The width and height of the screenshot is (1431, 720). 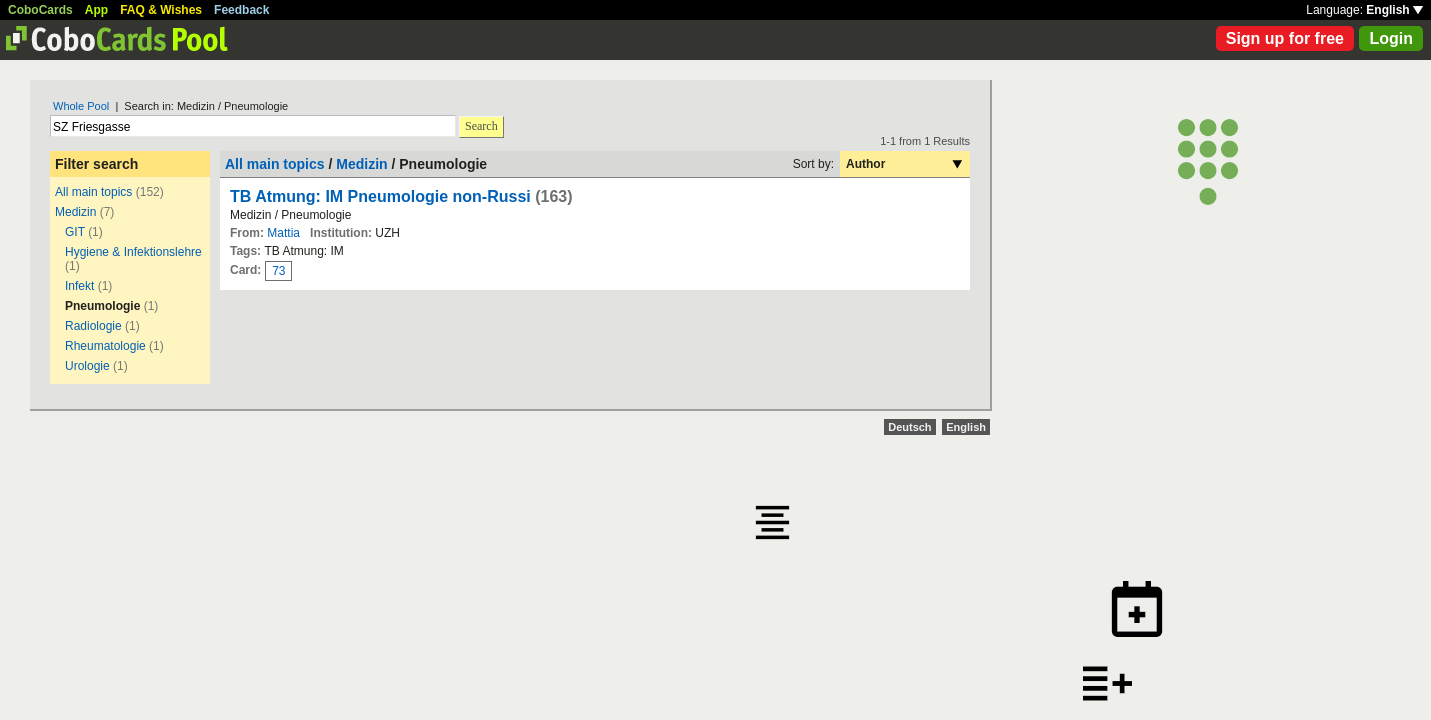 What do you see at coordinates (772, 522) in the screenshot?
I see `center align text` at bounding box center [772, 522].